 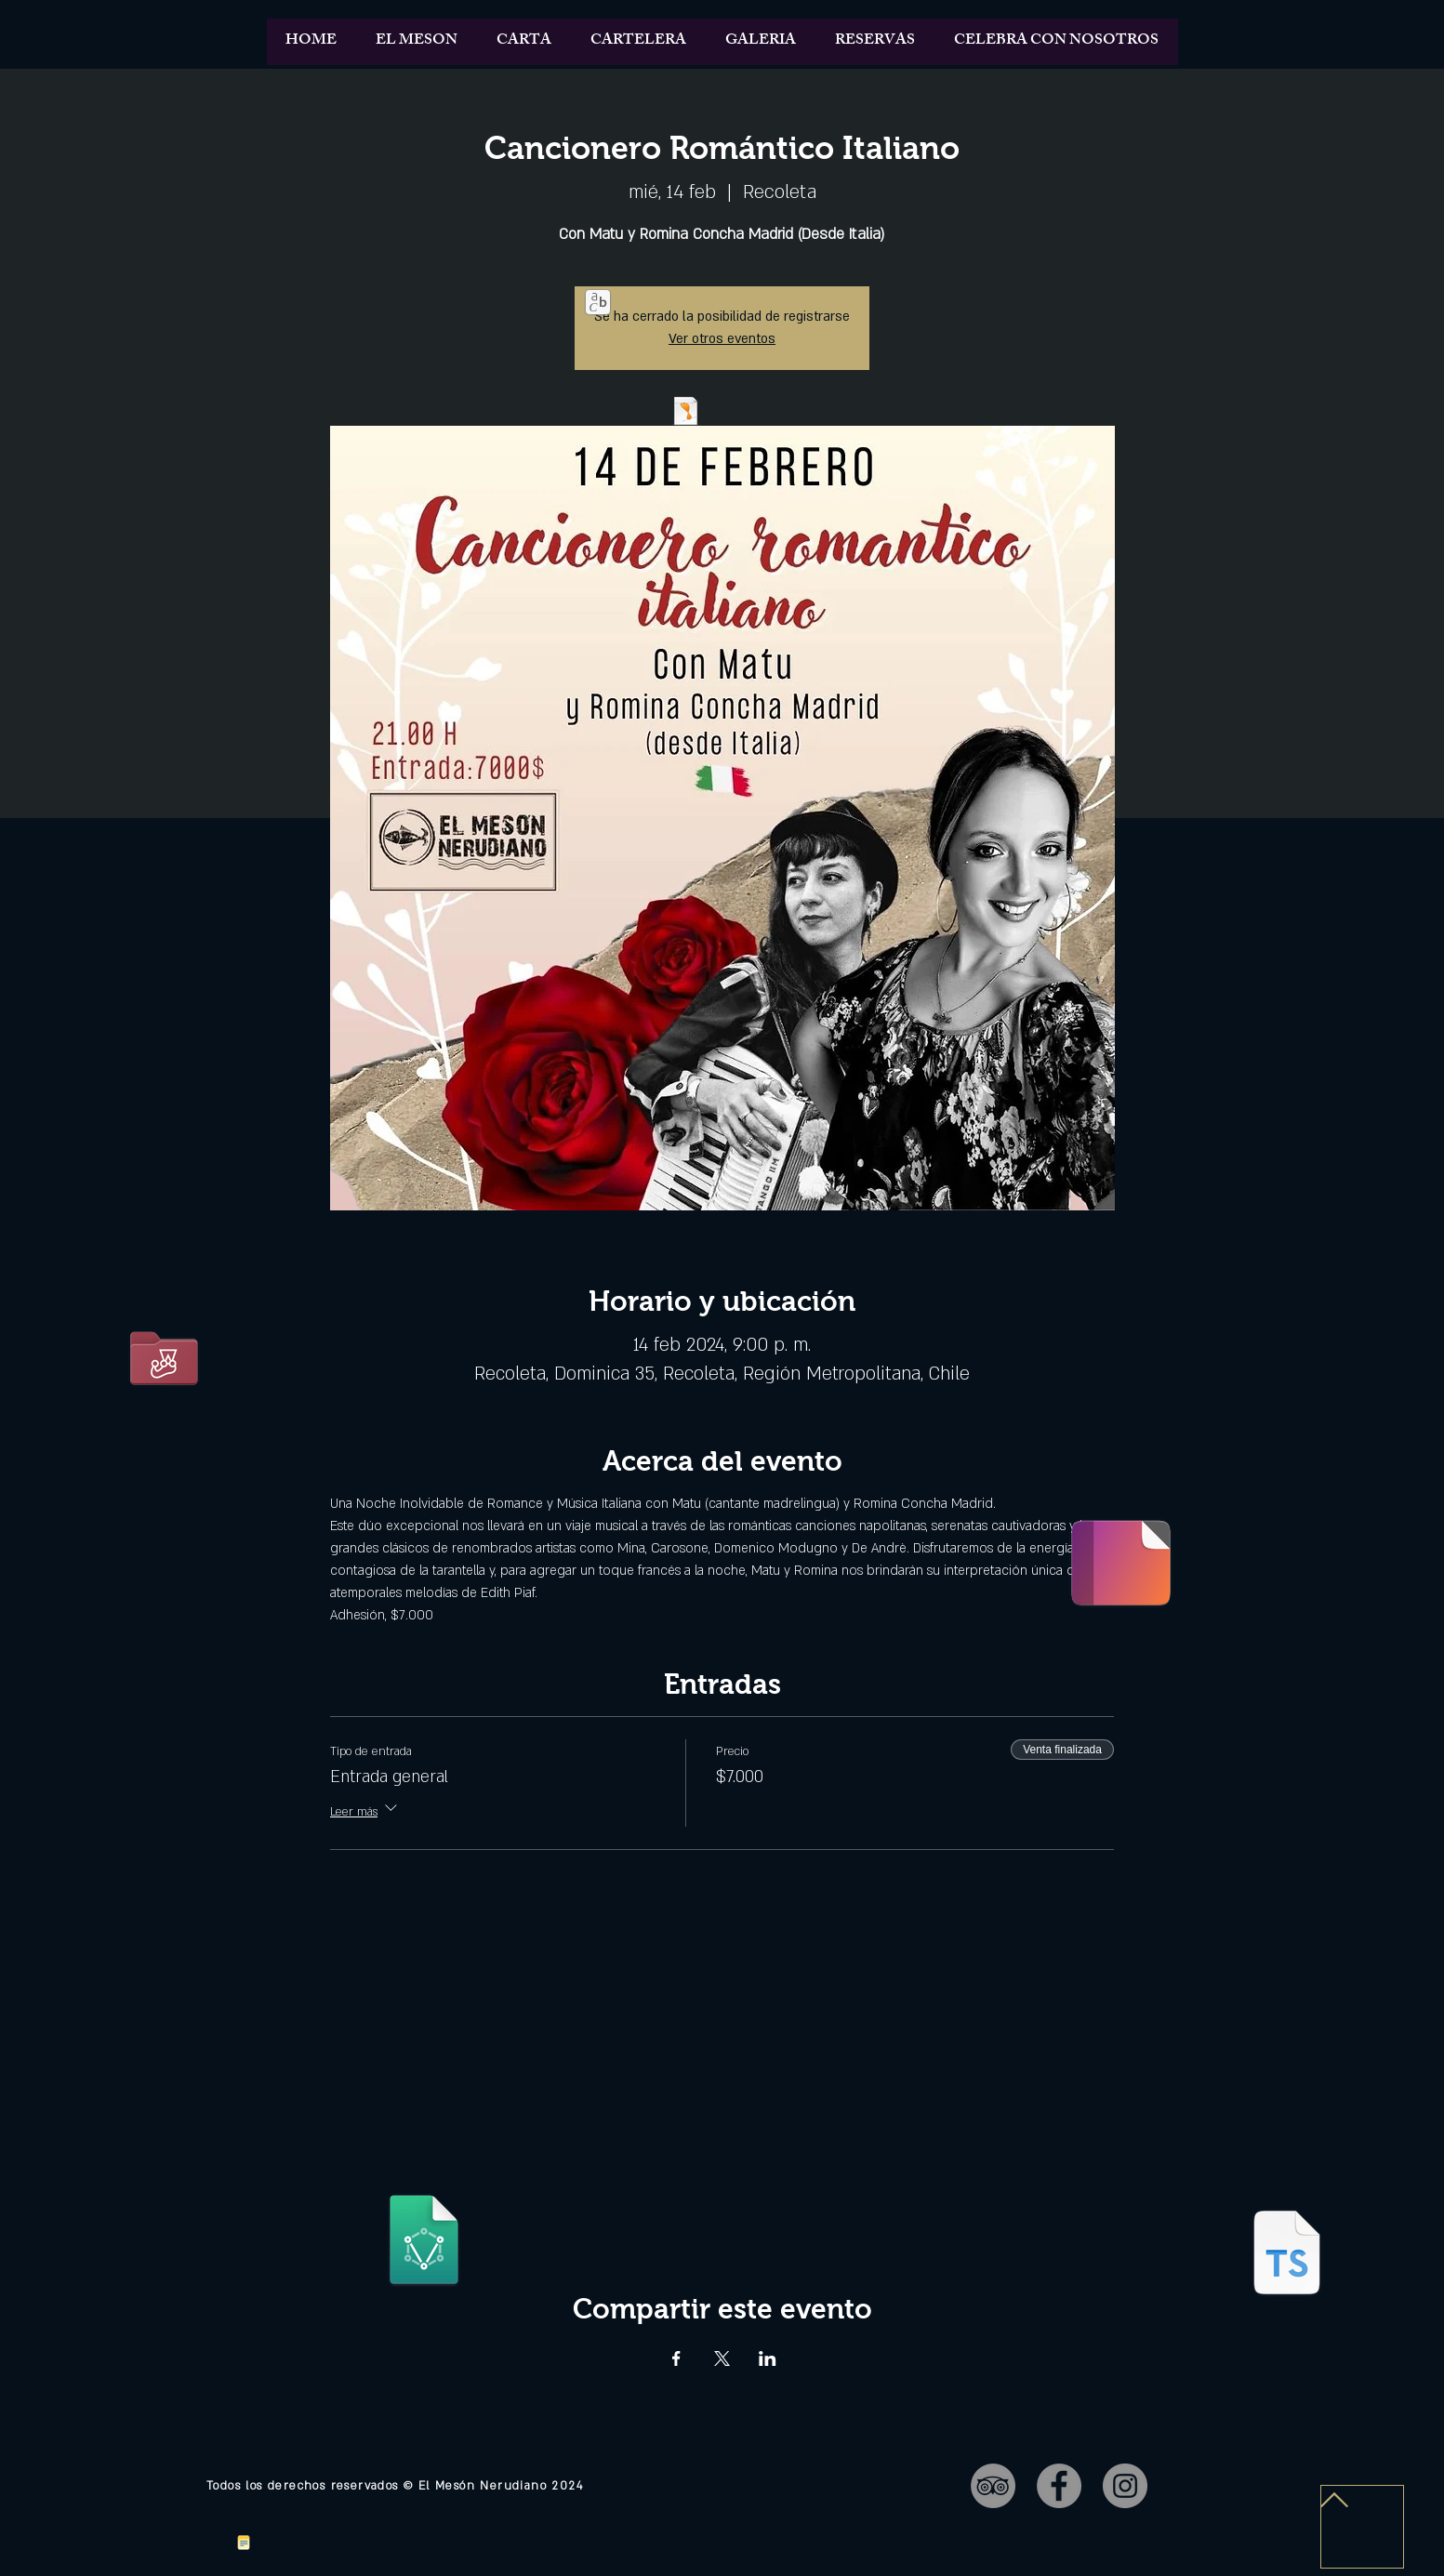 What do you see at coordinates (244, 2543) in the screenshot?
I see `open the notes application` at bounding box center [244, 2543].